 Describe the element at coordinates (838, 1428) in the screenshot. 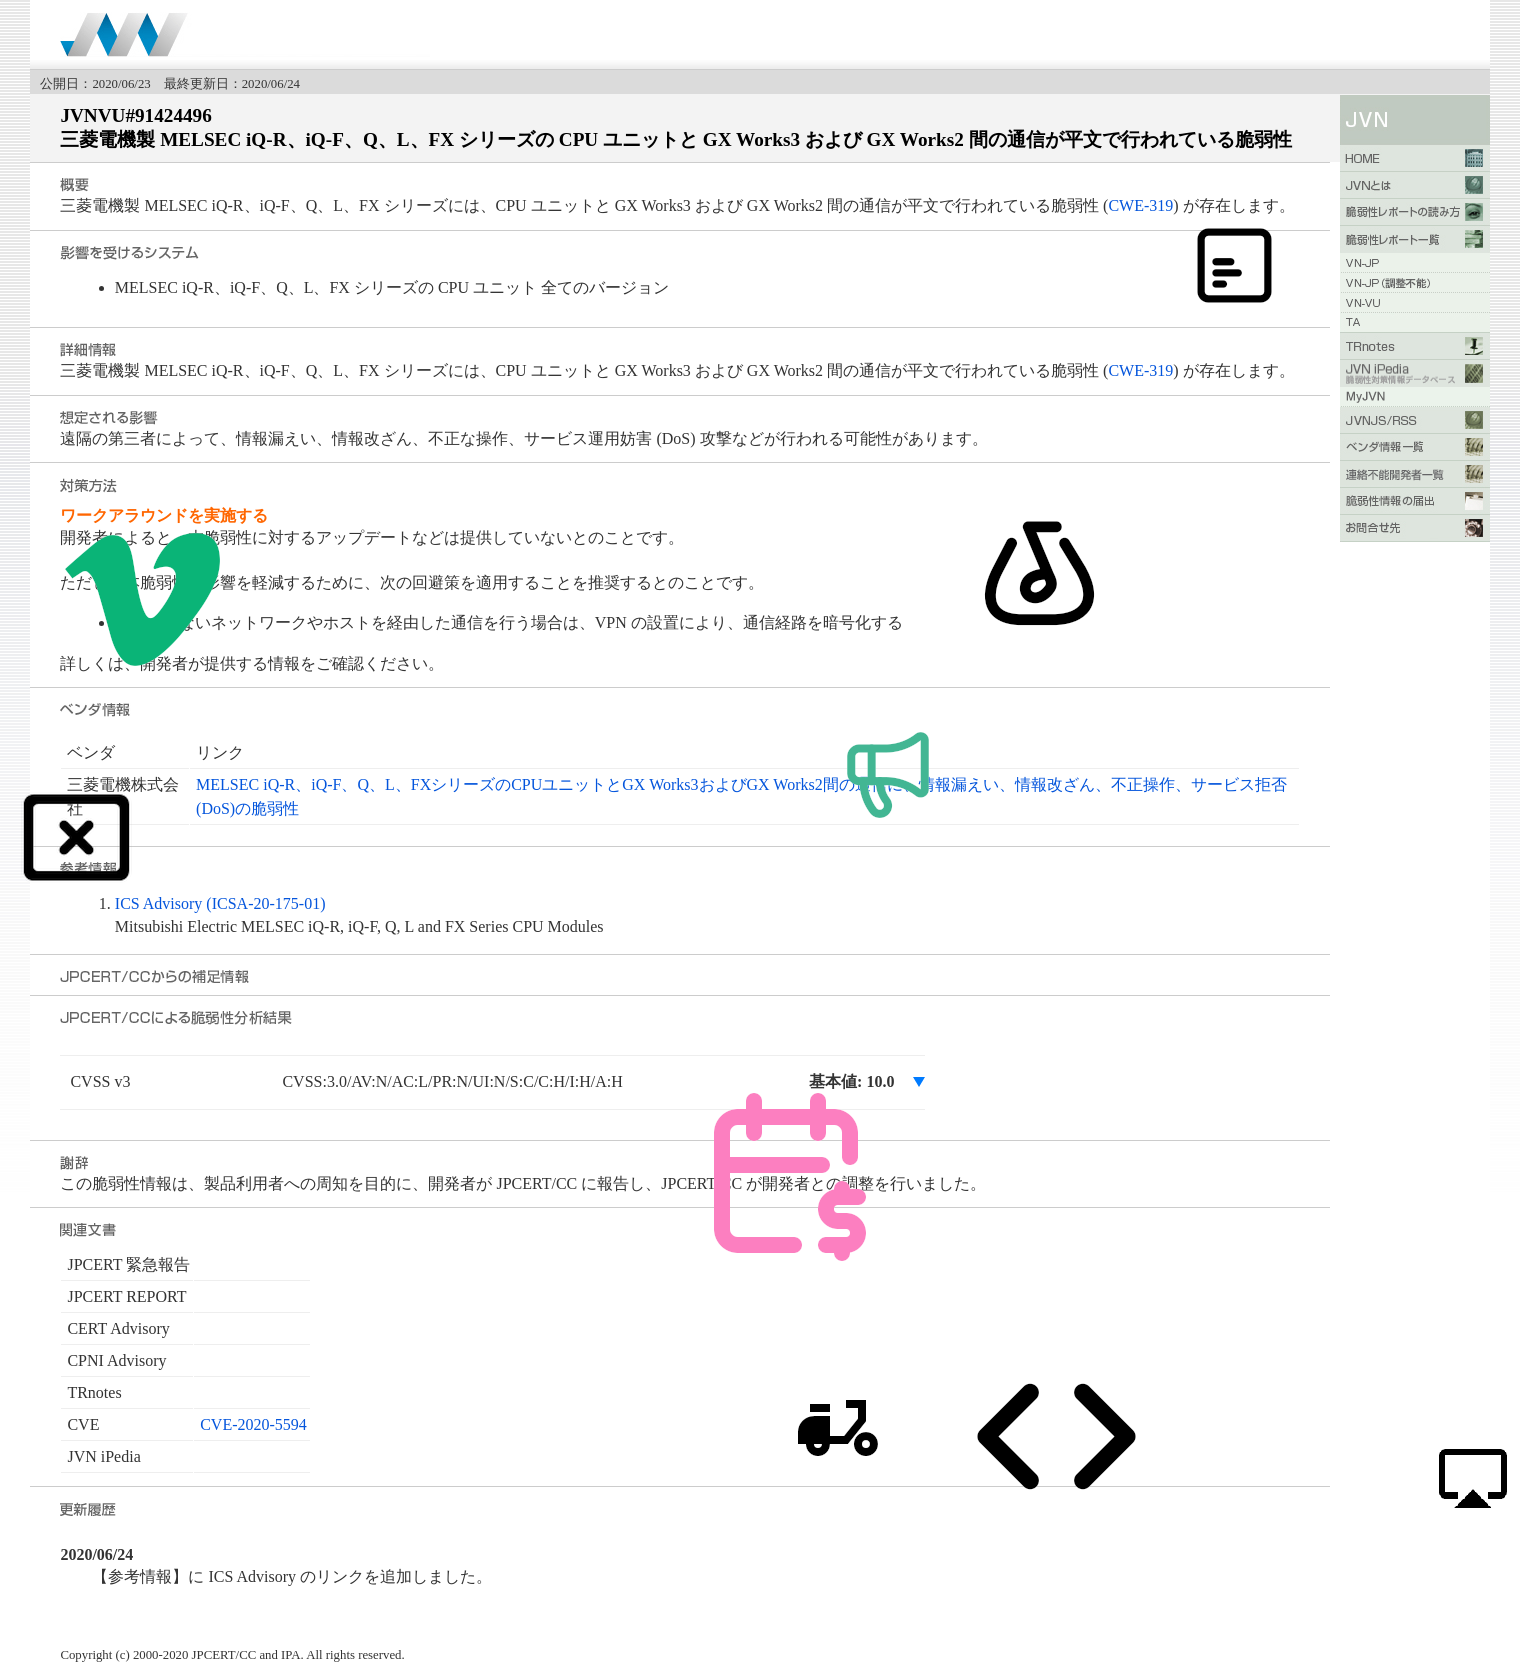

I see `select moped or scooter delivery option` at that location.